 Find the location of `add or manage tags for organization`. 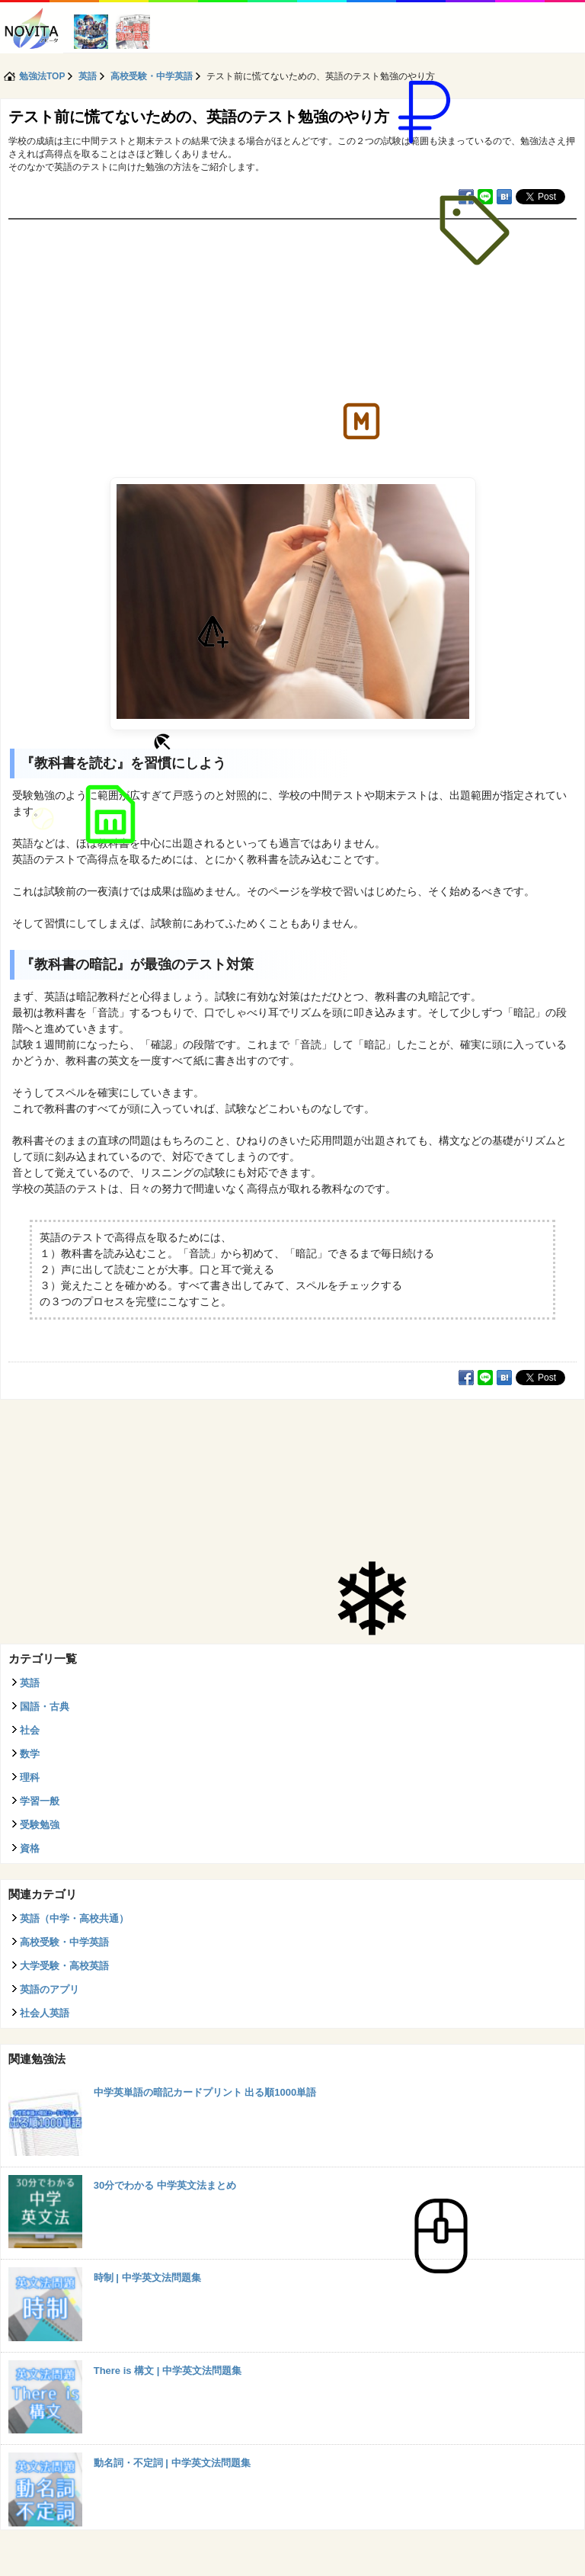

add or manage tags for organization is located at coordinates (471, 226).